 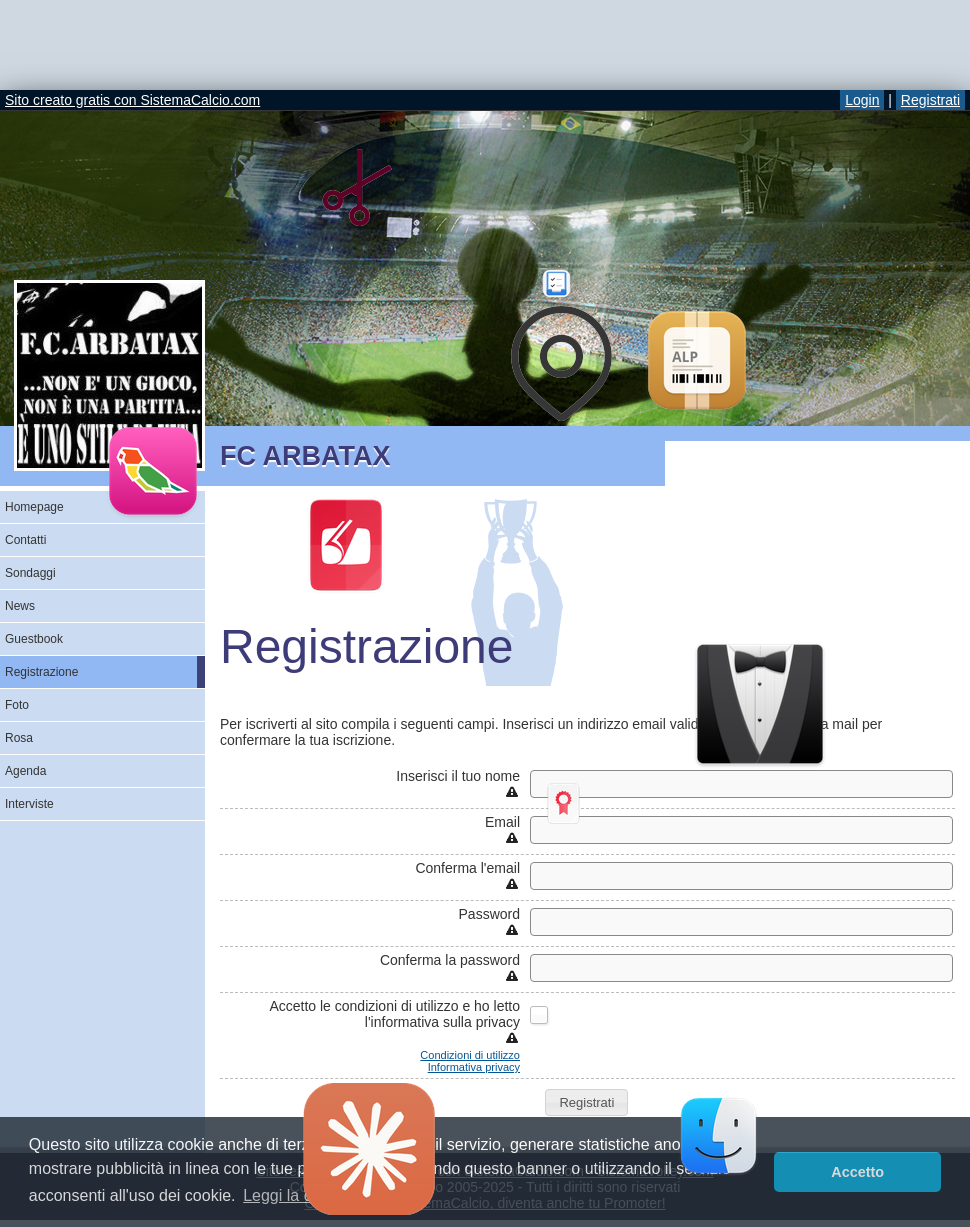 I want to click on access location settings, so click(x=561, y=363).